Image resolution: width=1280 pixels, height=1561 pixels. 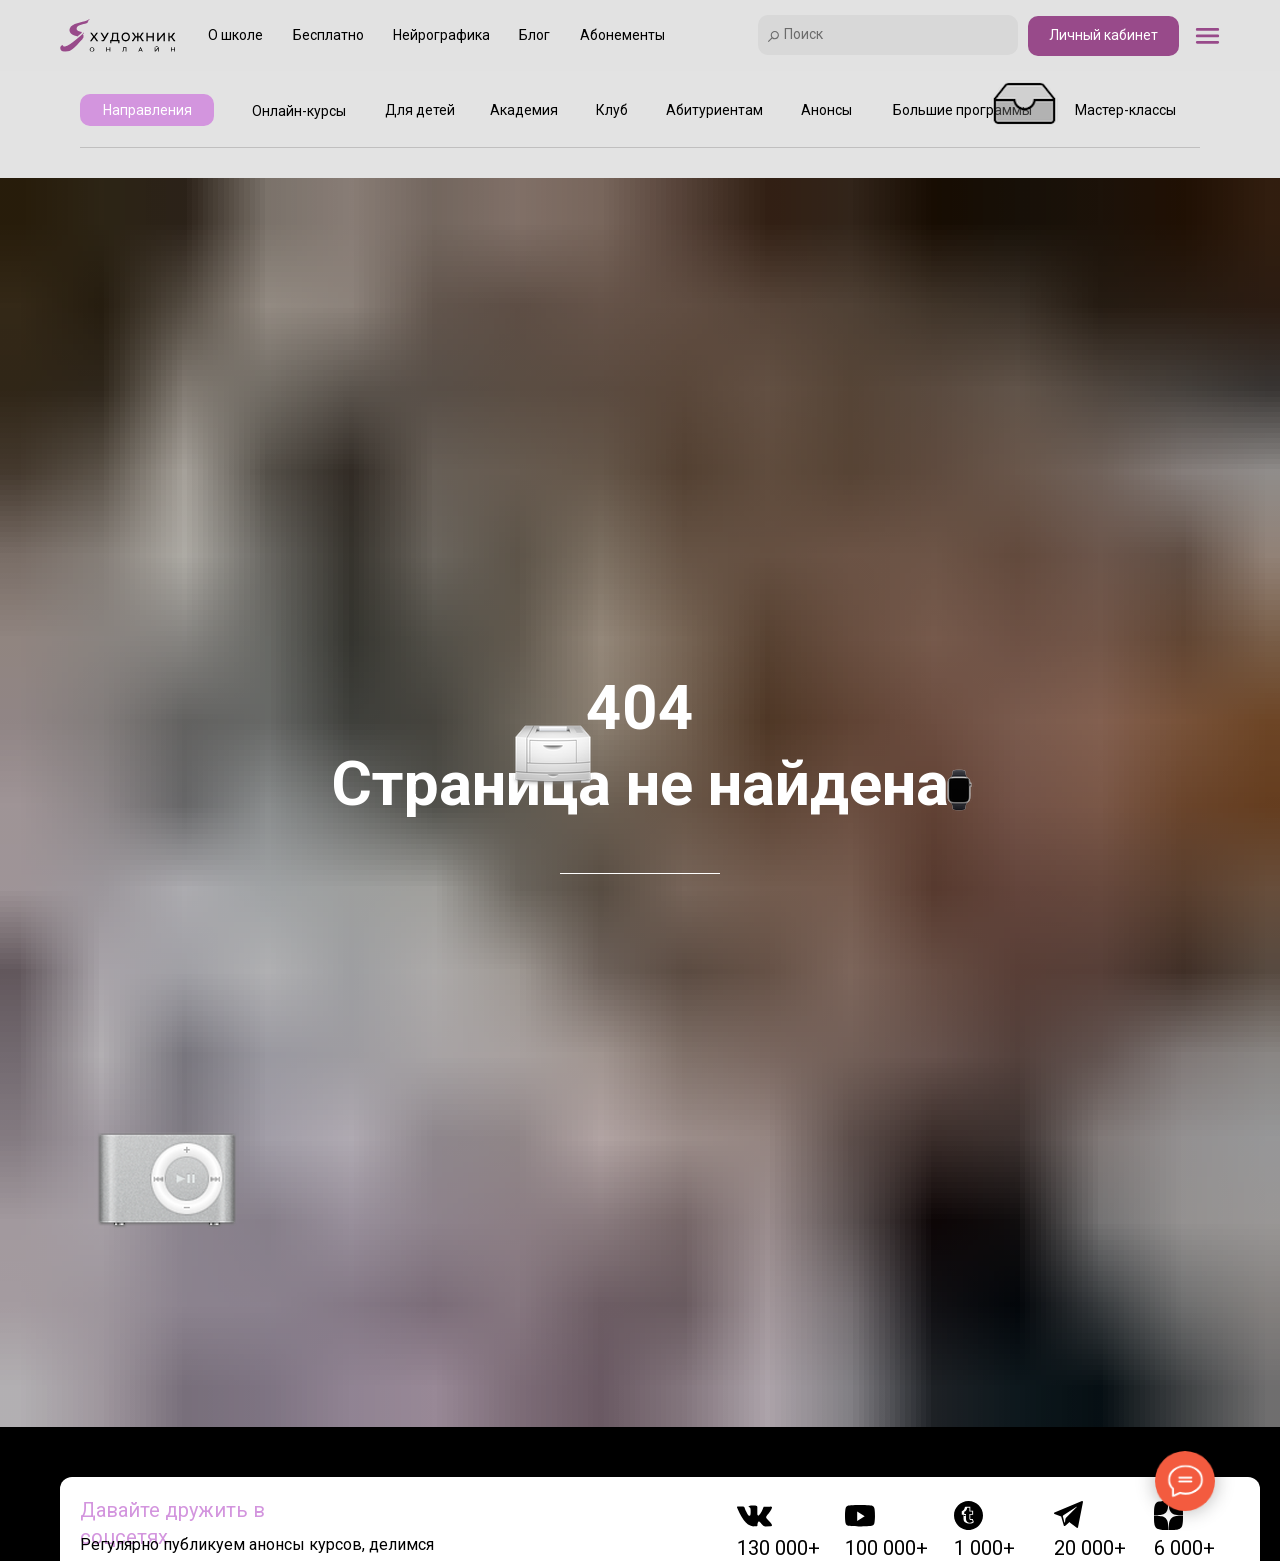 I want to click on apple watch series 8 device icon, so click(x=959, y=790).